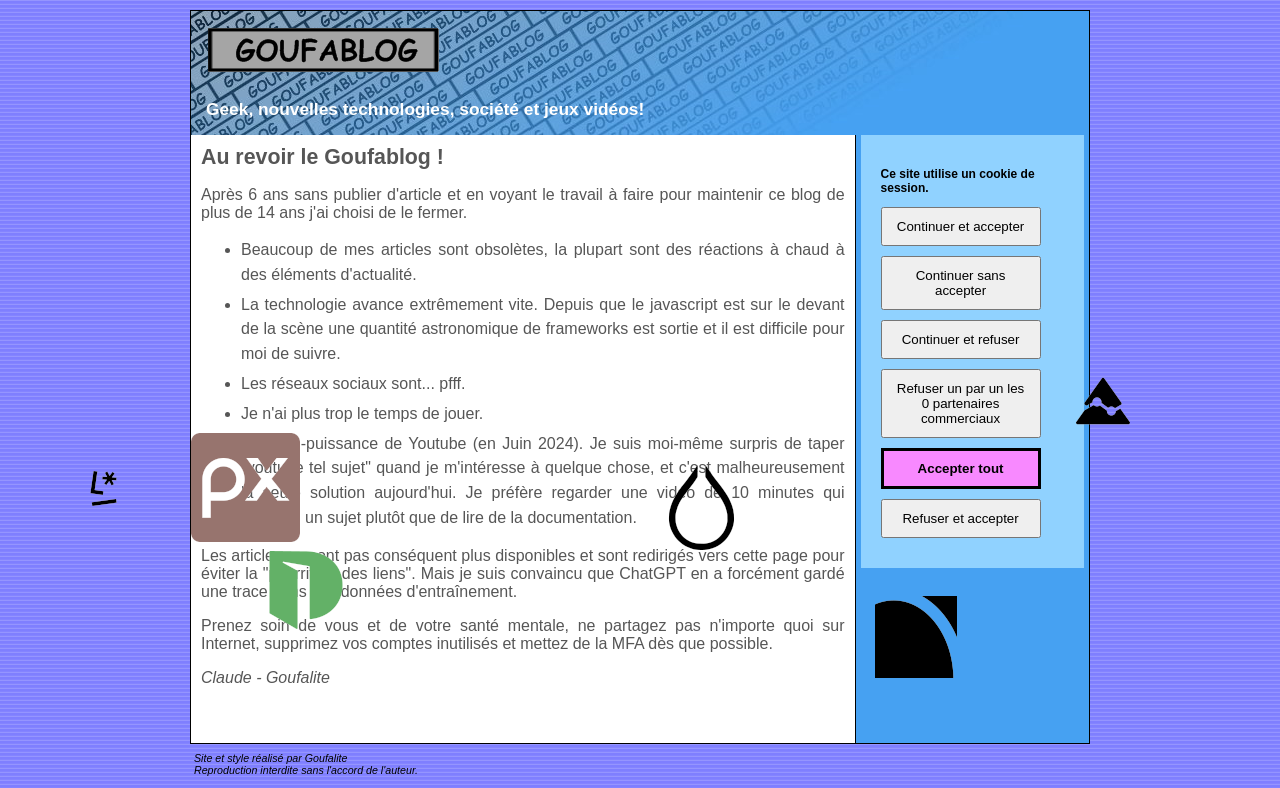 The image size is (1280, 788). Describe the element at coordinates (916, 637) in the screenshot. I see `open zerodha trading app` at that location.